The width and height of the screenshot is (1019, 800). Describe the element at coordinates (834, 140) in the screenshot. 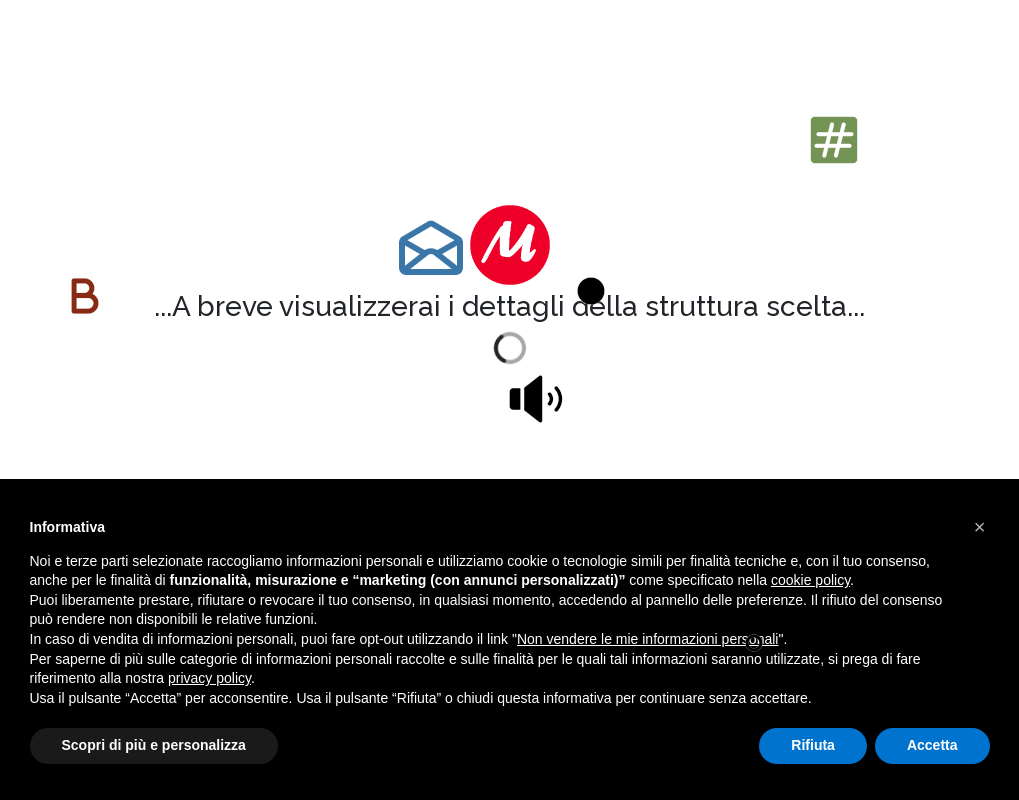

I see `view or browse hashtags` at that location.